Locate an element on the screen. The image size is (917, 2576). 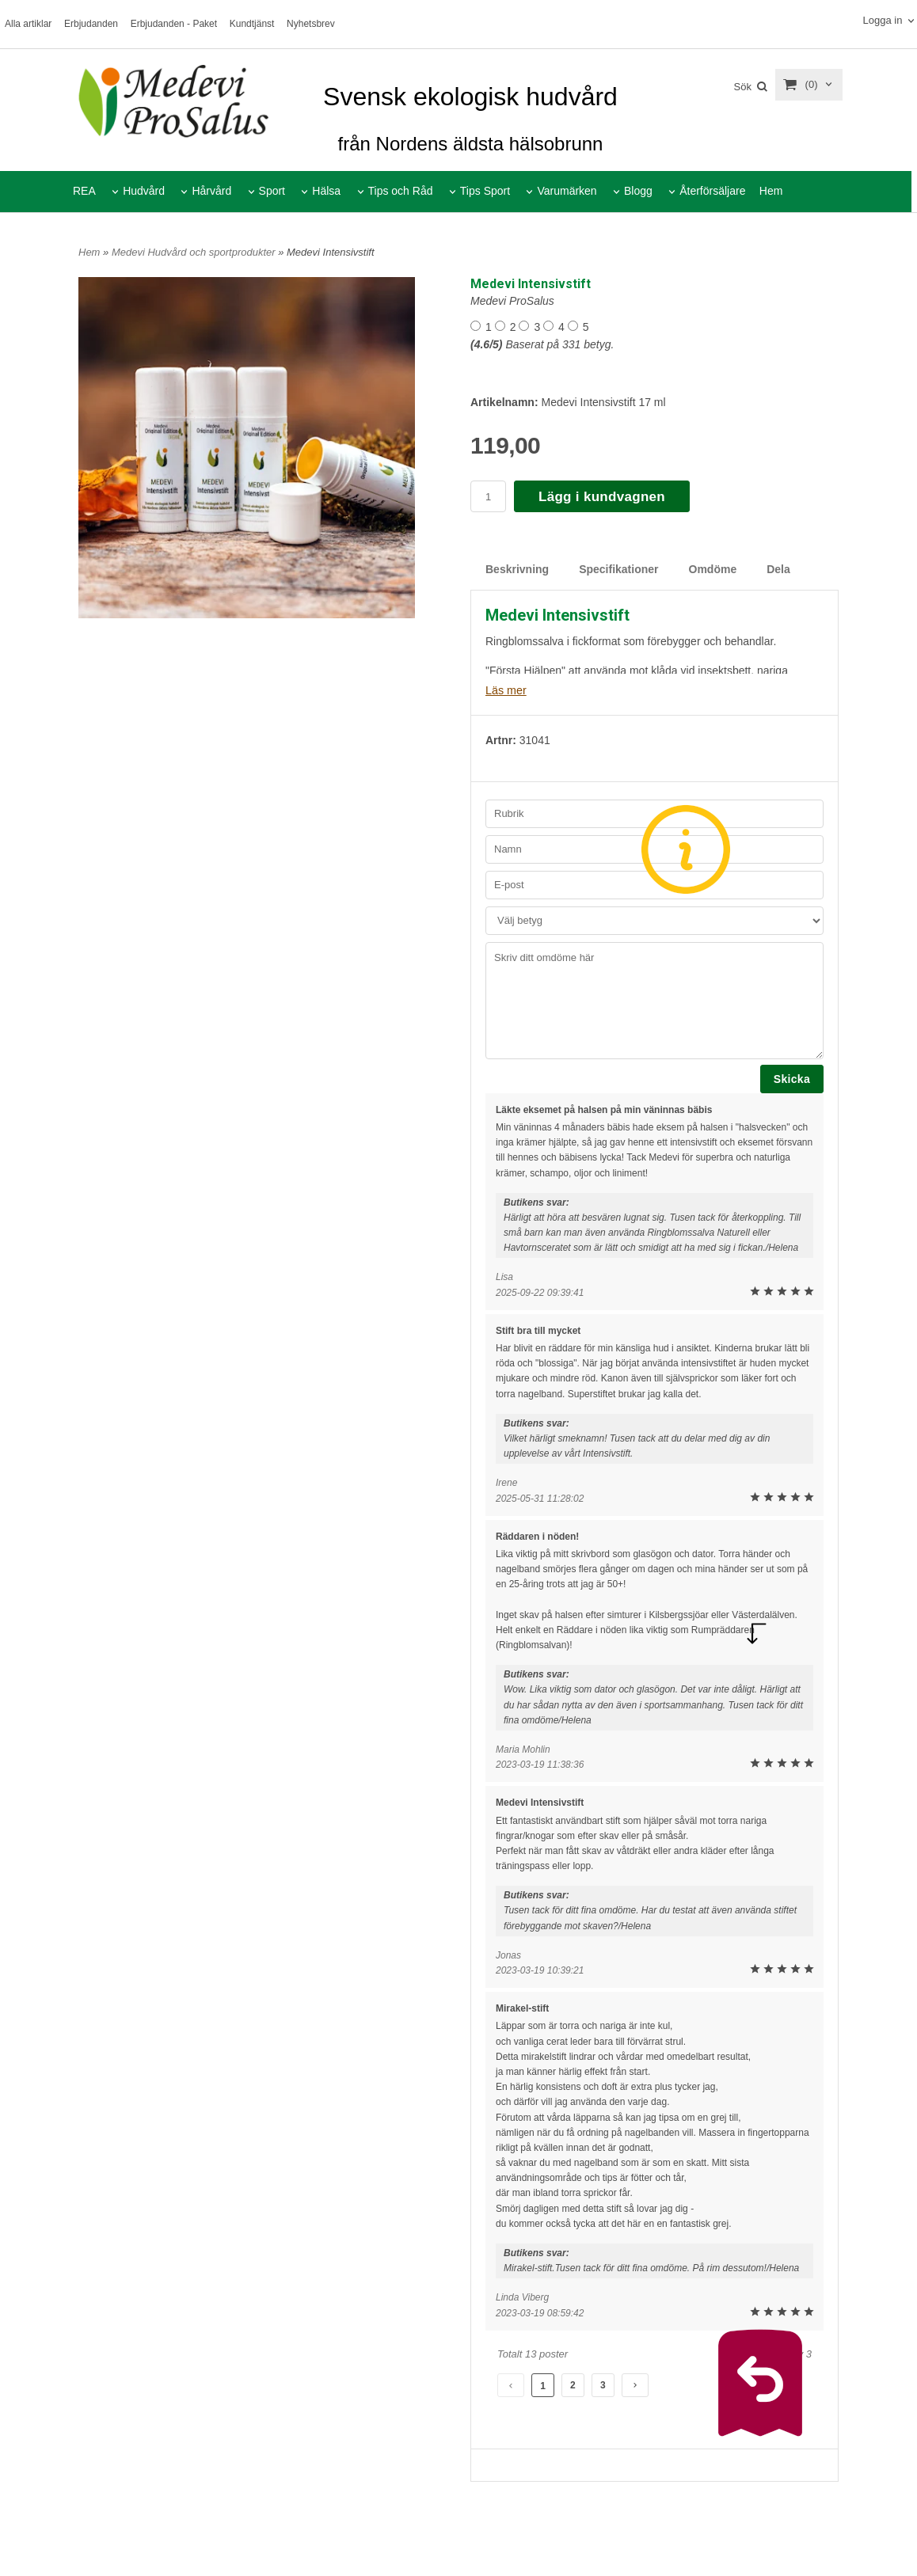
request a refund for a purchase is located at coordinates (760, 2383).